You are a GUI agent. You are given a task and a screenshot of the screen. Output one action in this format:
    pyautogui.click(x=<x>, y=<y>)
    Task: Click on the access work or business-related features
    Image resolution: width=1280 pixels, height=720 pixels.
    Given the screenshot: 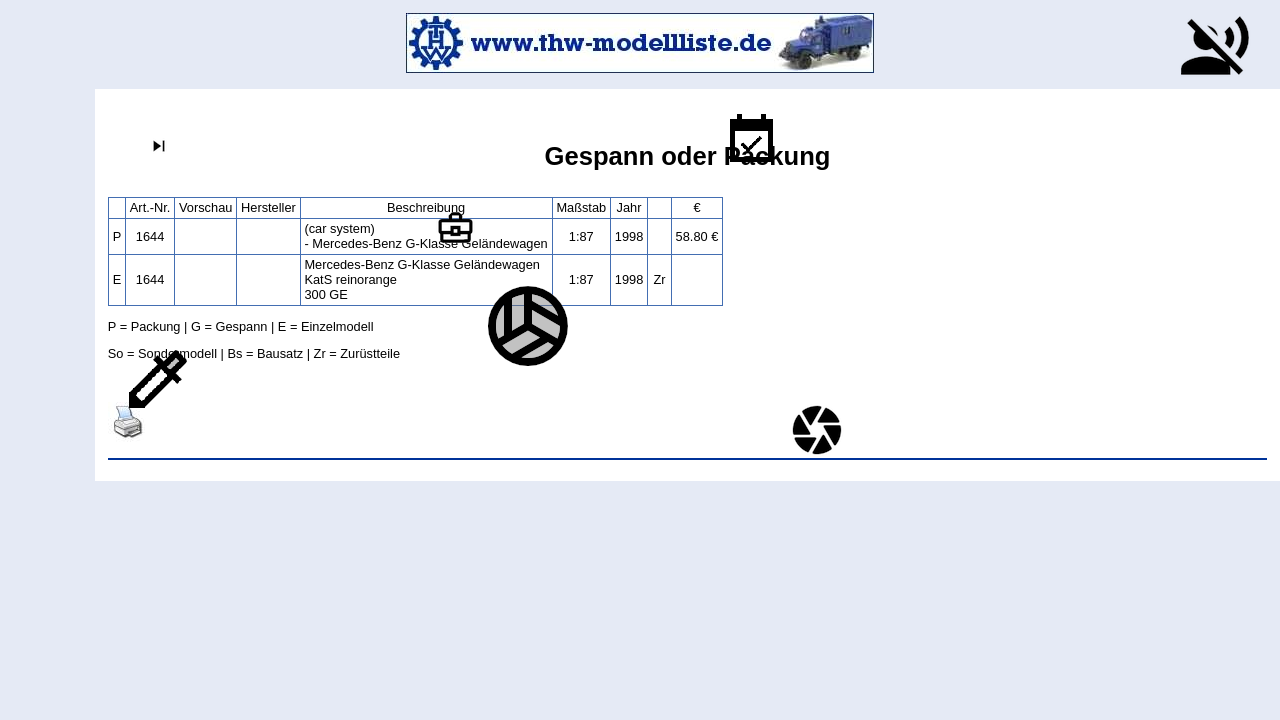 What is the action you would take?
    pyautogui.click(x=455, y=227)
    